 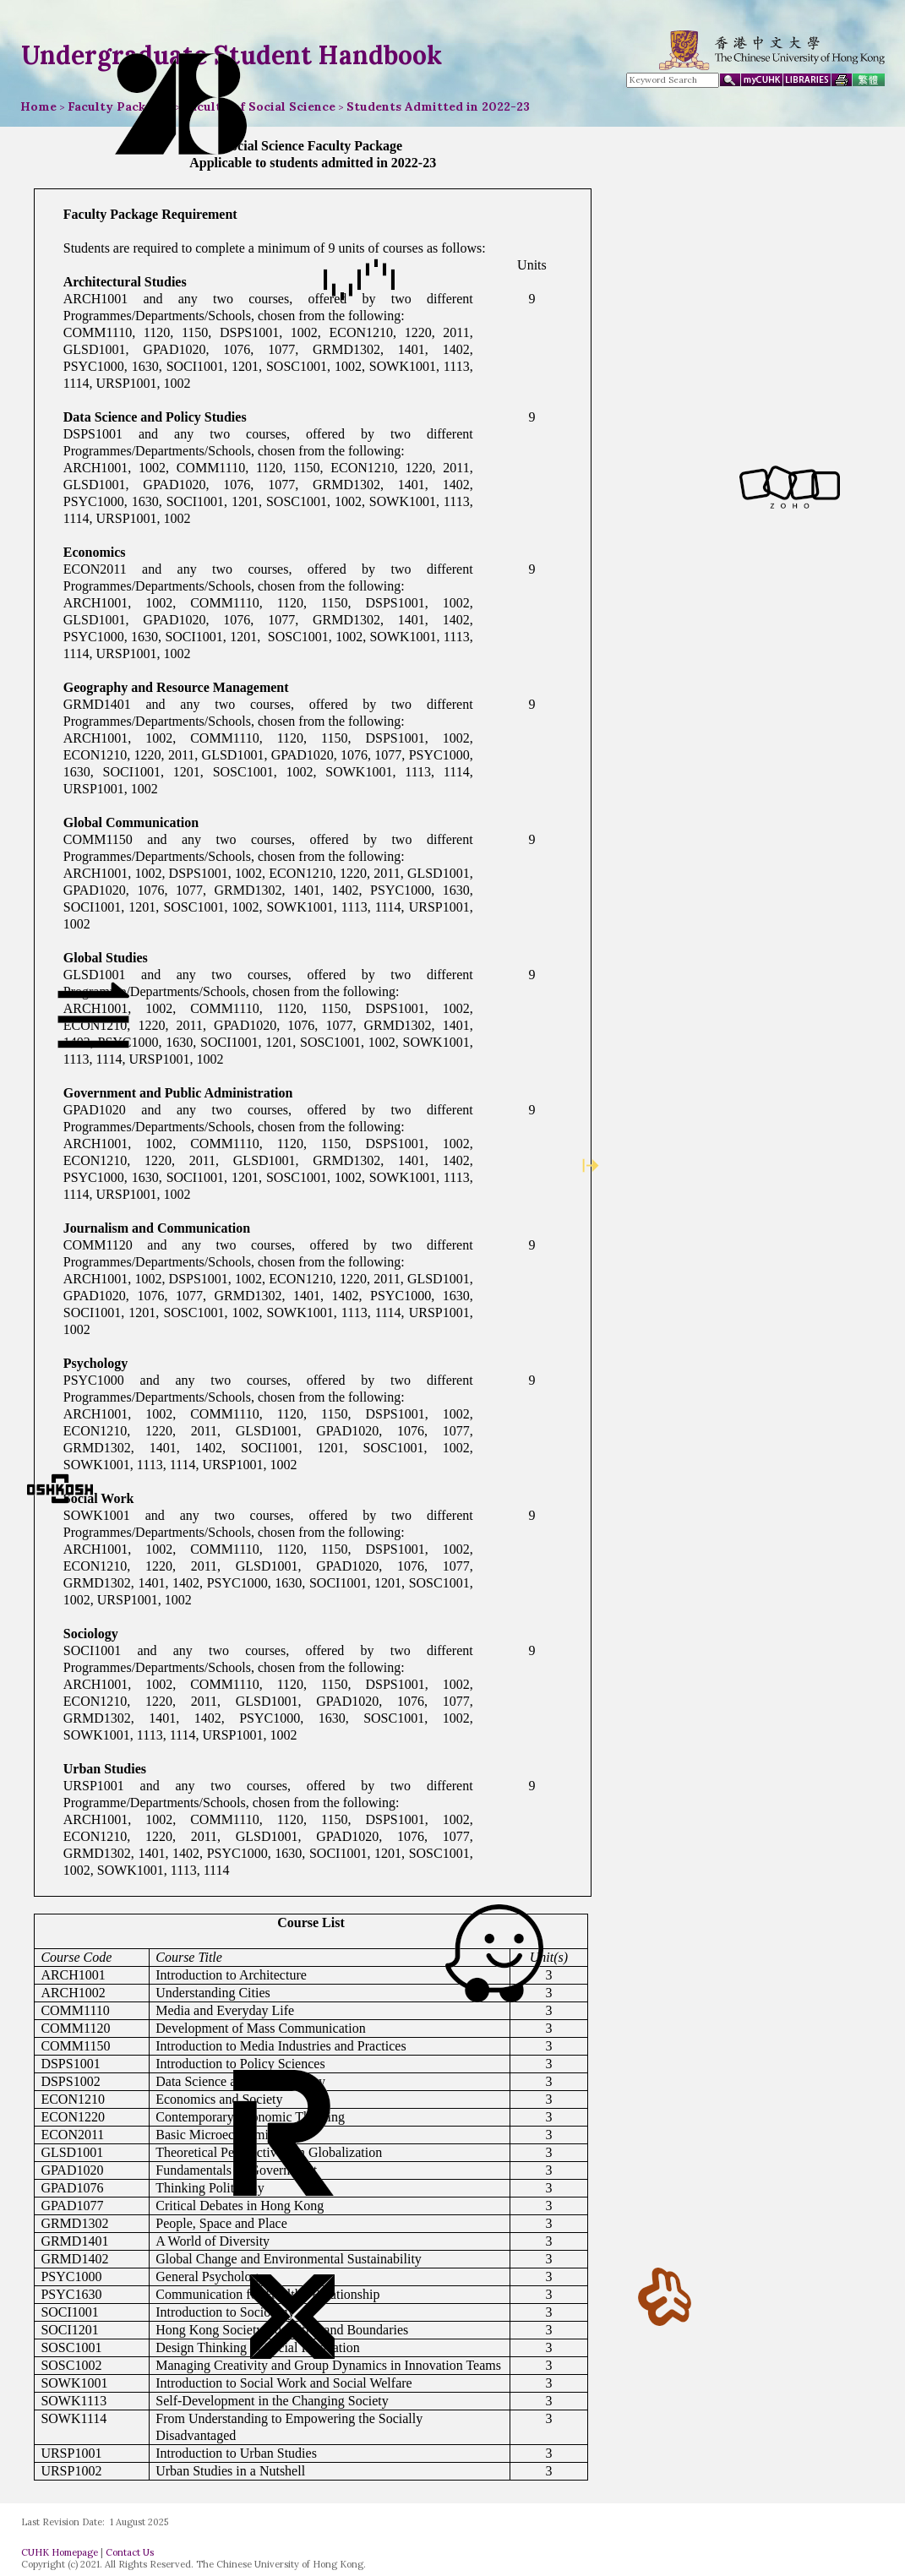 What do you see at coordinates (181, 104) in the screenshot?
I see `open Google Fonts website or service` at bounding box center [181, 104].